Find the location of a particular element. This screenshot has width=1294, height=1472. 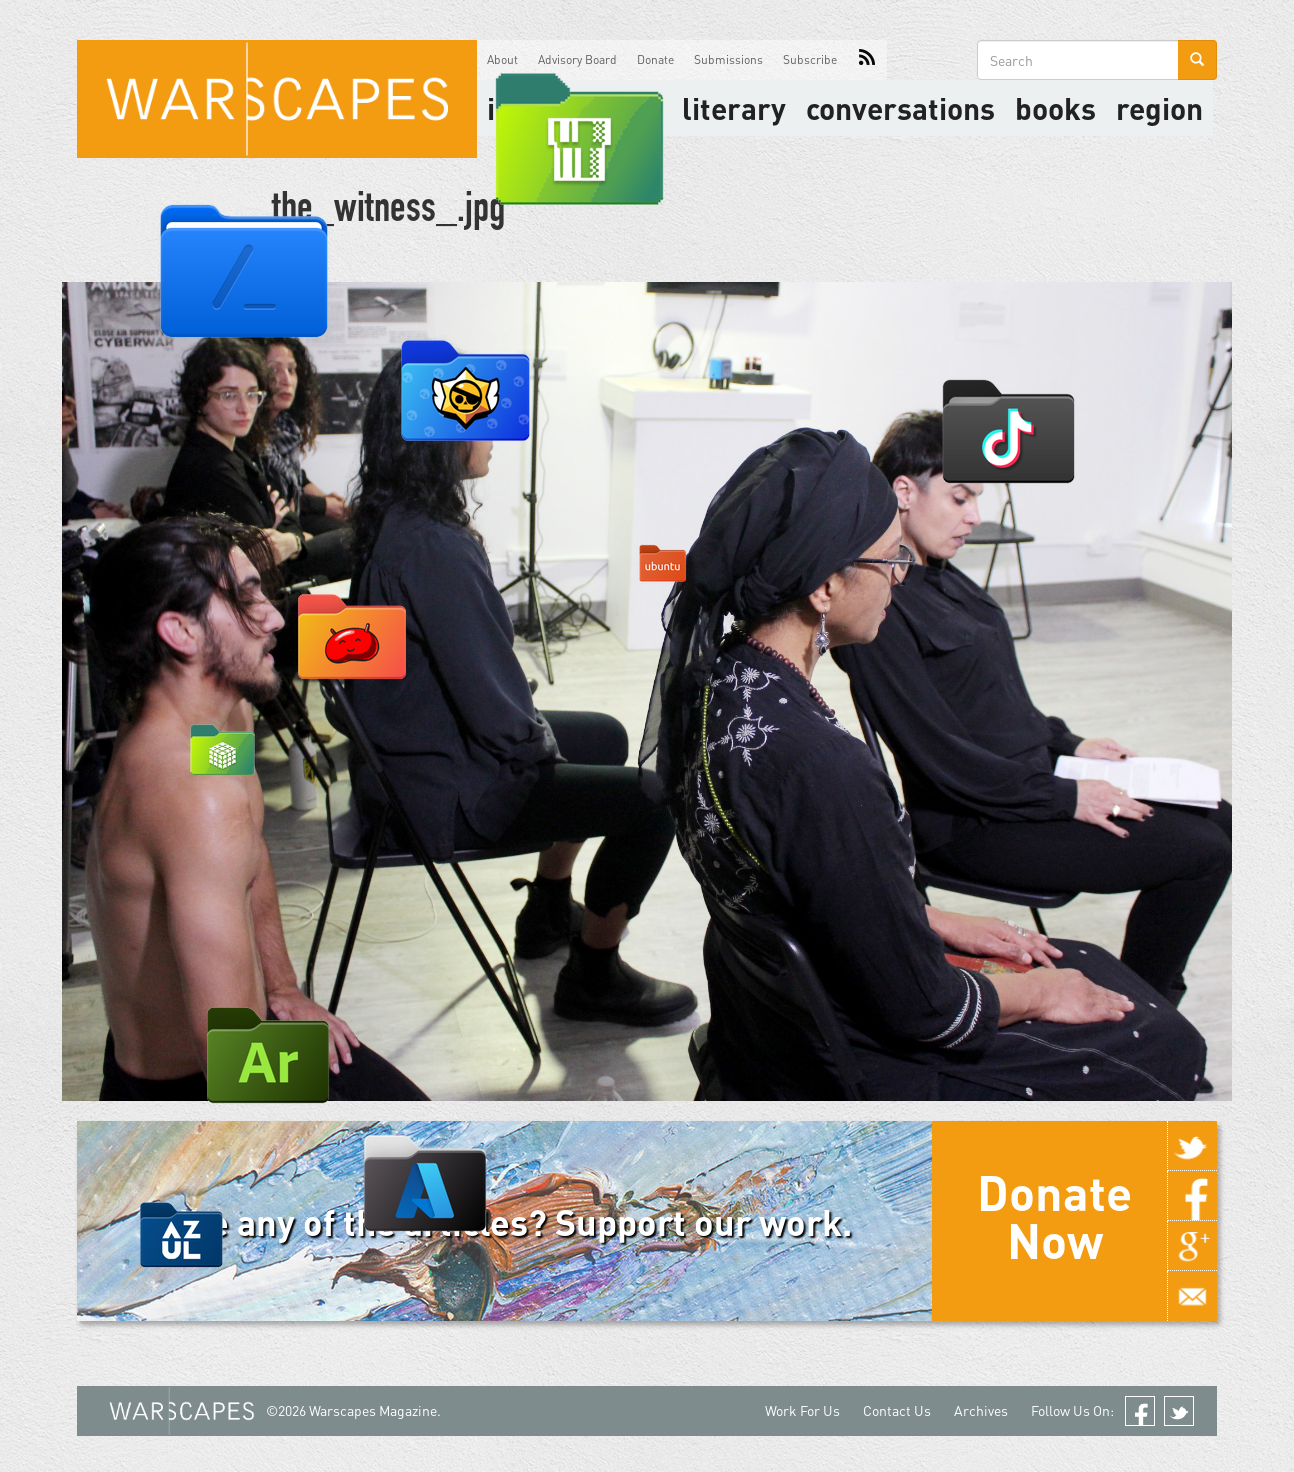

open brawl stars game folder is located at coordinates (465, 394).